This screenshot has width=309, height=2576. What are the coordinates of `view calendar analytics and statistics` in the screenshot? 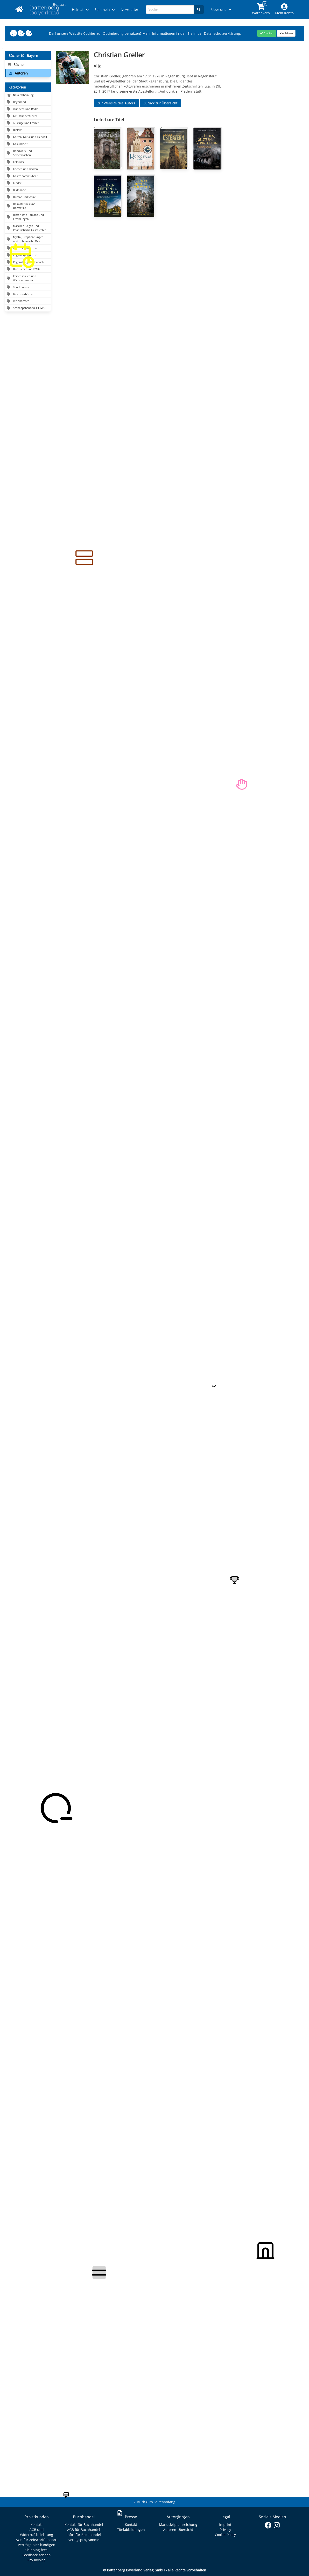 It's located at (21, 255).